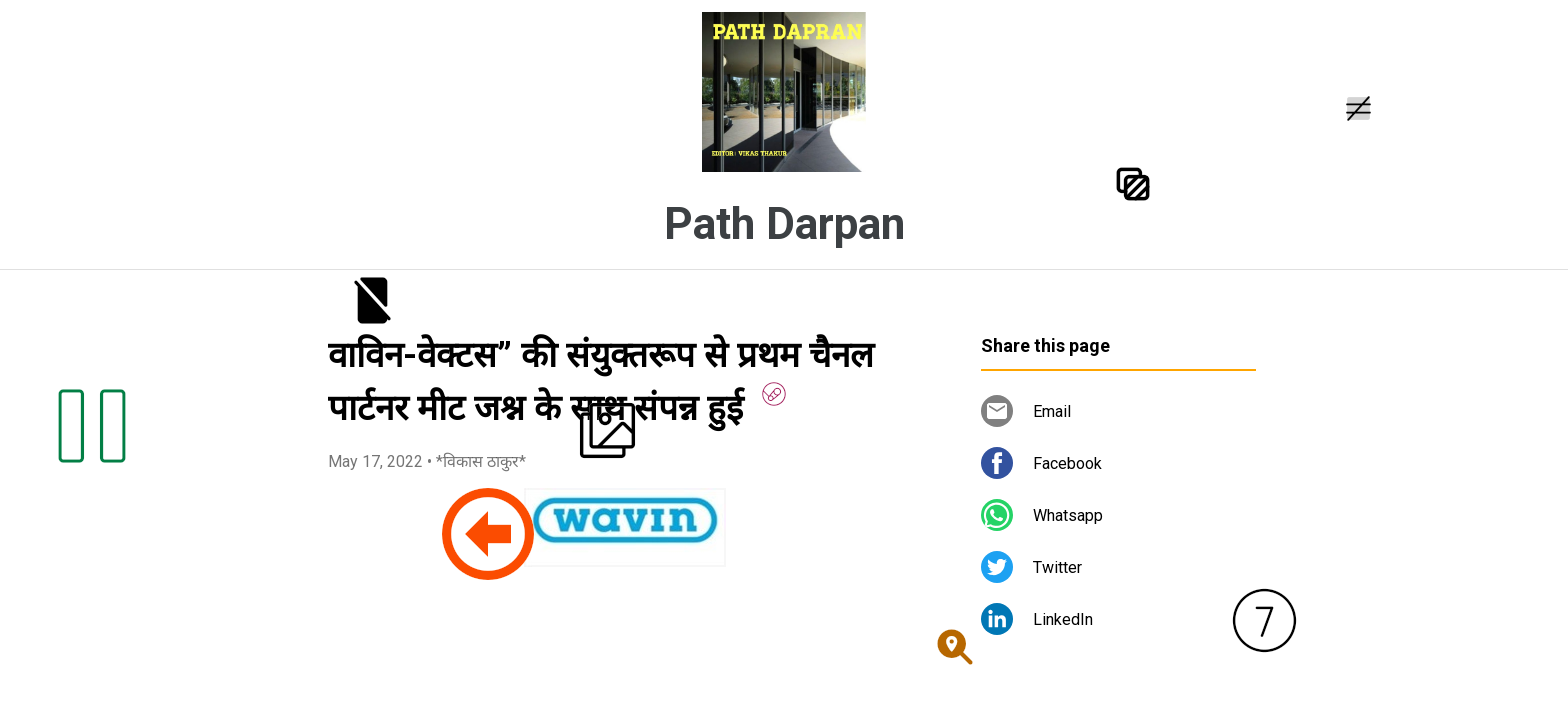  Describe the element at coordinates (488, 534) in the screenshot. I see `go back to the previous screen` at that location.